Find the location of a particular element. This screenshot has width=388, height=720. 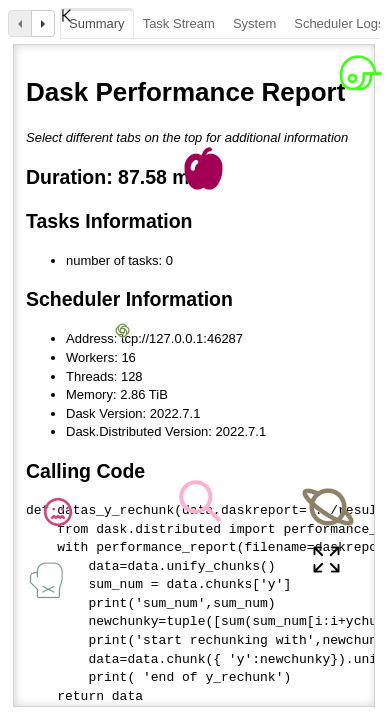

alphabetical sorting or navigation shortcut for letter K is located at coordinates (66, 15).